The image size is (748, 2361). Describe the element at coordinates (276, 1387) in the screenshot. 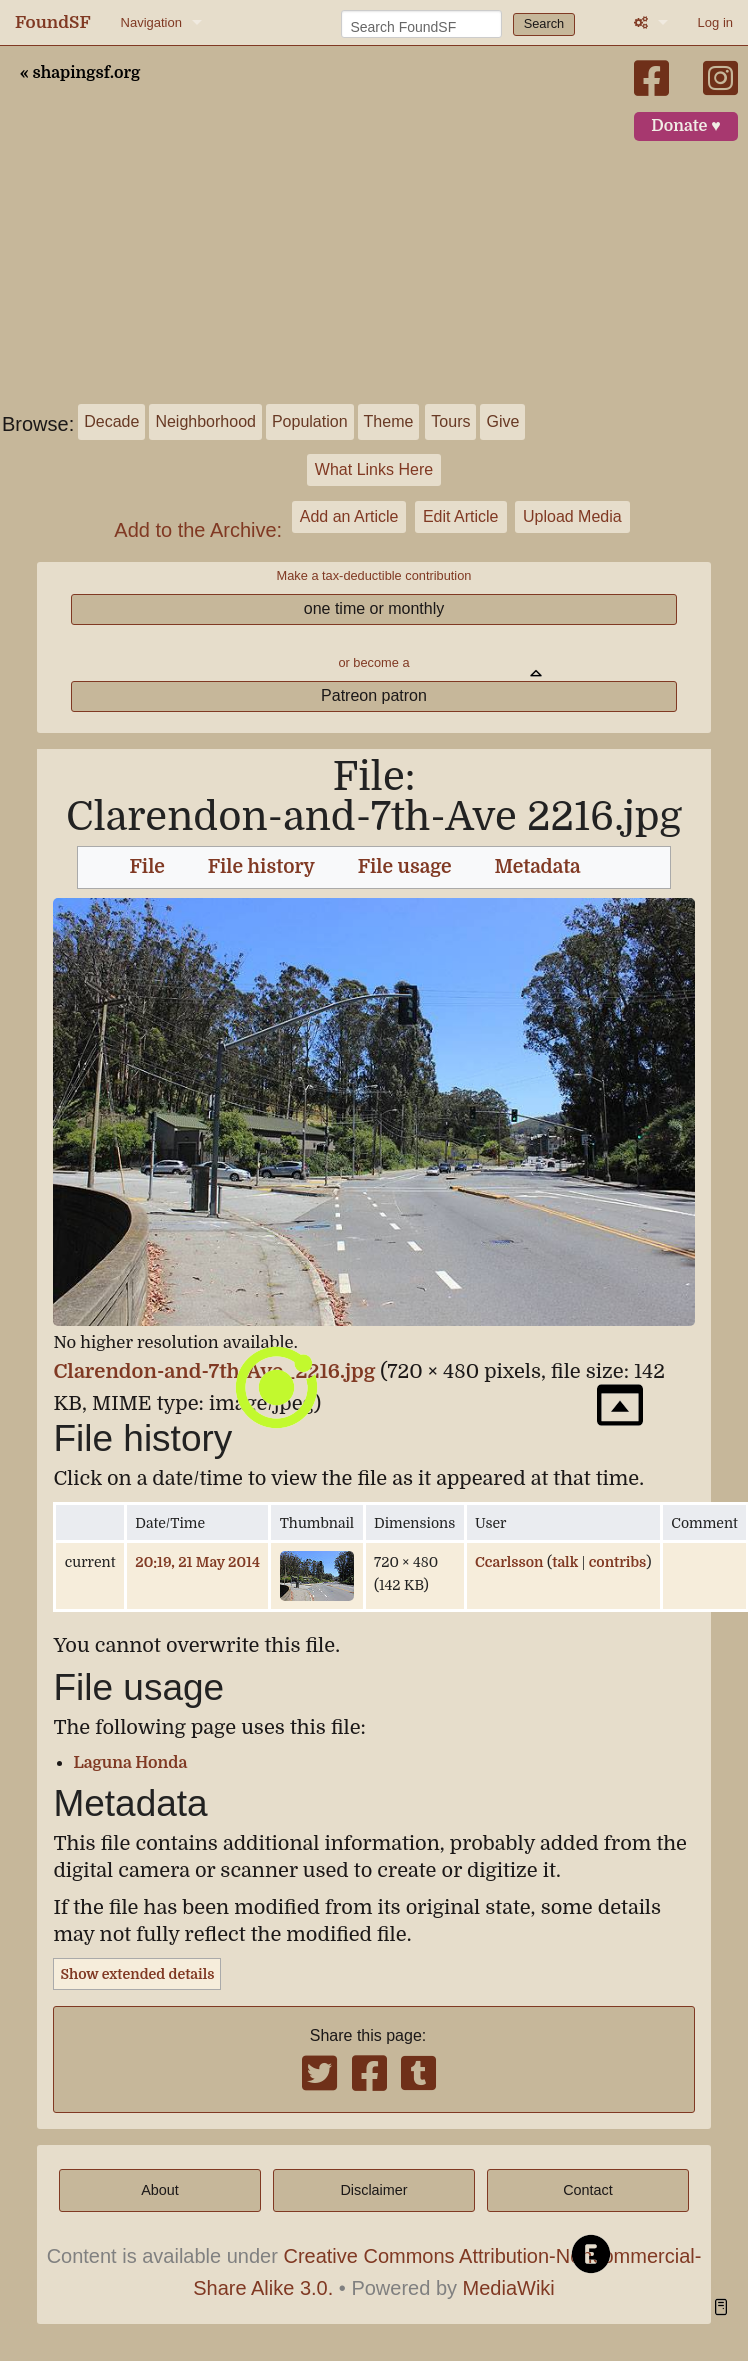

I see `ionic framework logo` at that location.